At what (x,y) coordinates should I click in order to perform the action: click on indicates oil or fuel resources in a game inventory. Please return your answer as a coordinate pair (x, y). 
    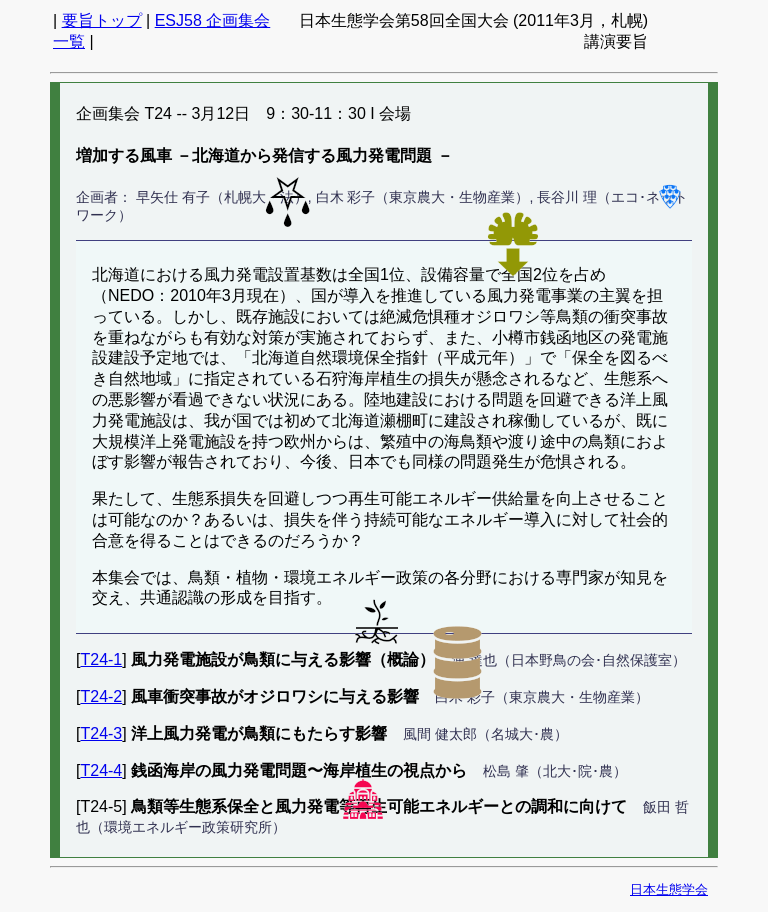
    Looking at the image, I should click on (457, 662).